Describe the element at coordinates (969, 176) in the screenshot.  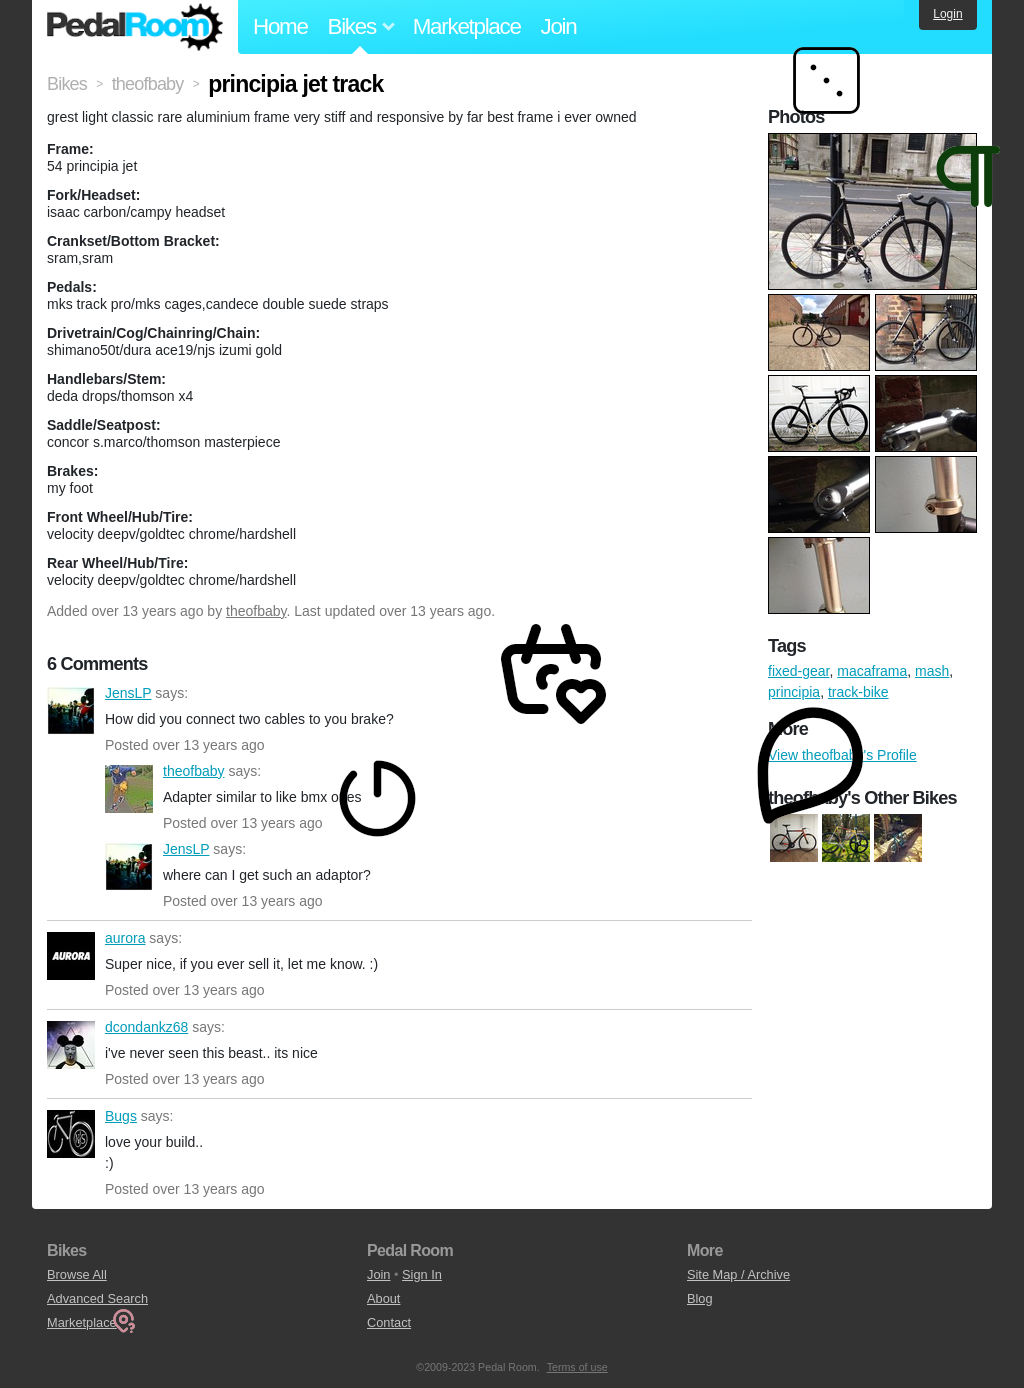
I see `insert paragraph break in text editor` at that location.